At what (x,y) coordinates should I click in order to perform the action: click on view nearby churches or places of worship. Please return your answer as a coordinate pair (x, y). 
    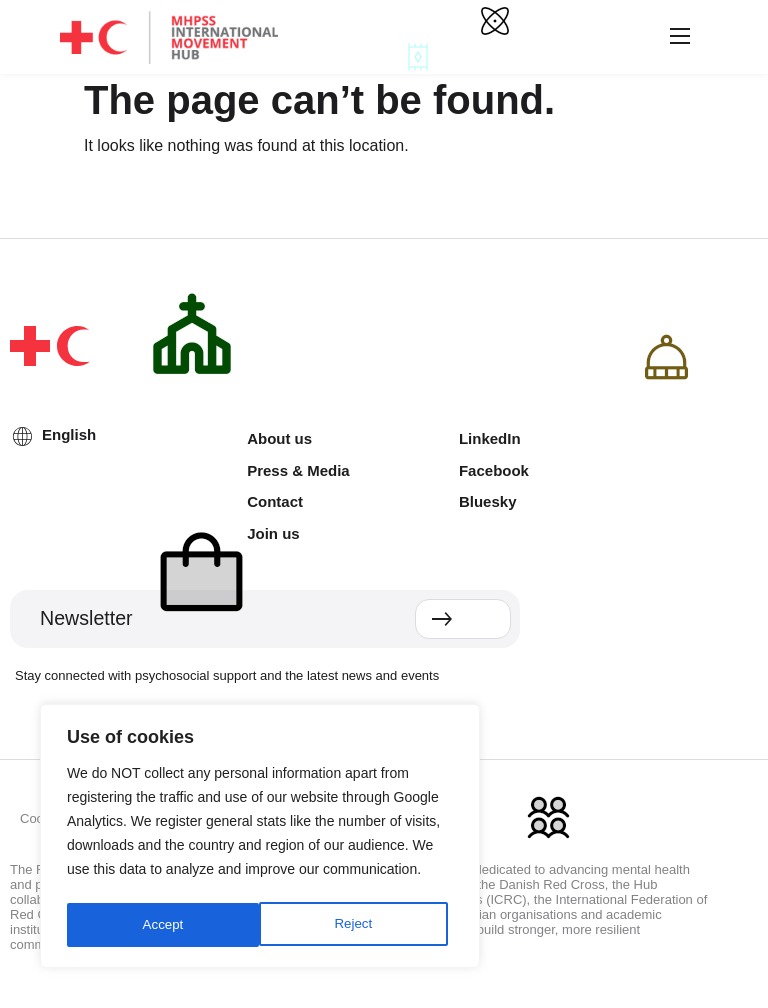
    Looking at the image, I should click on (192, 338).